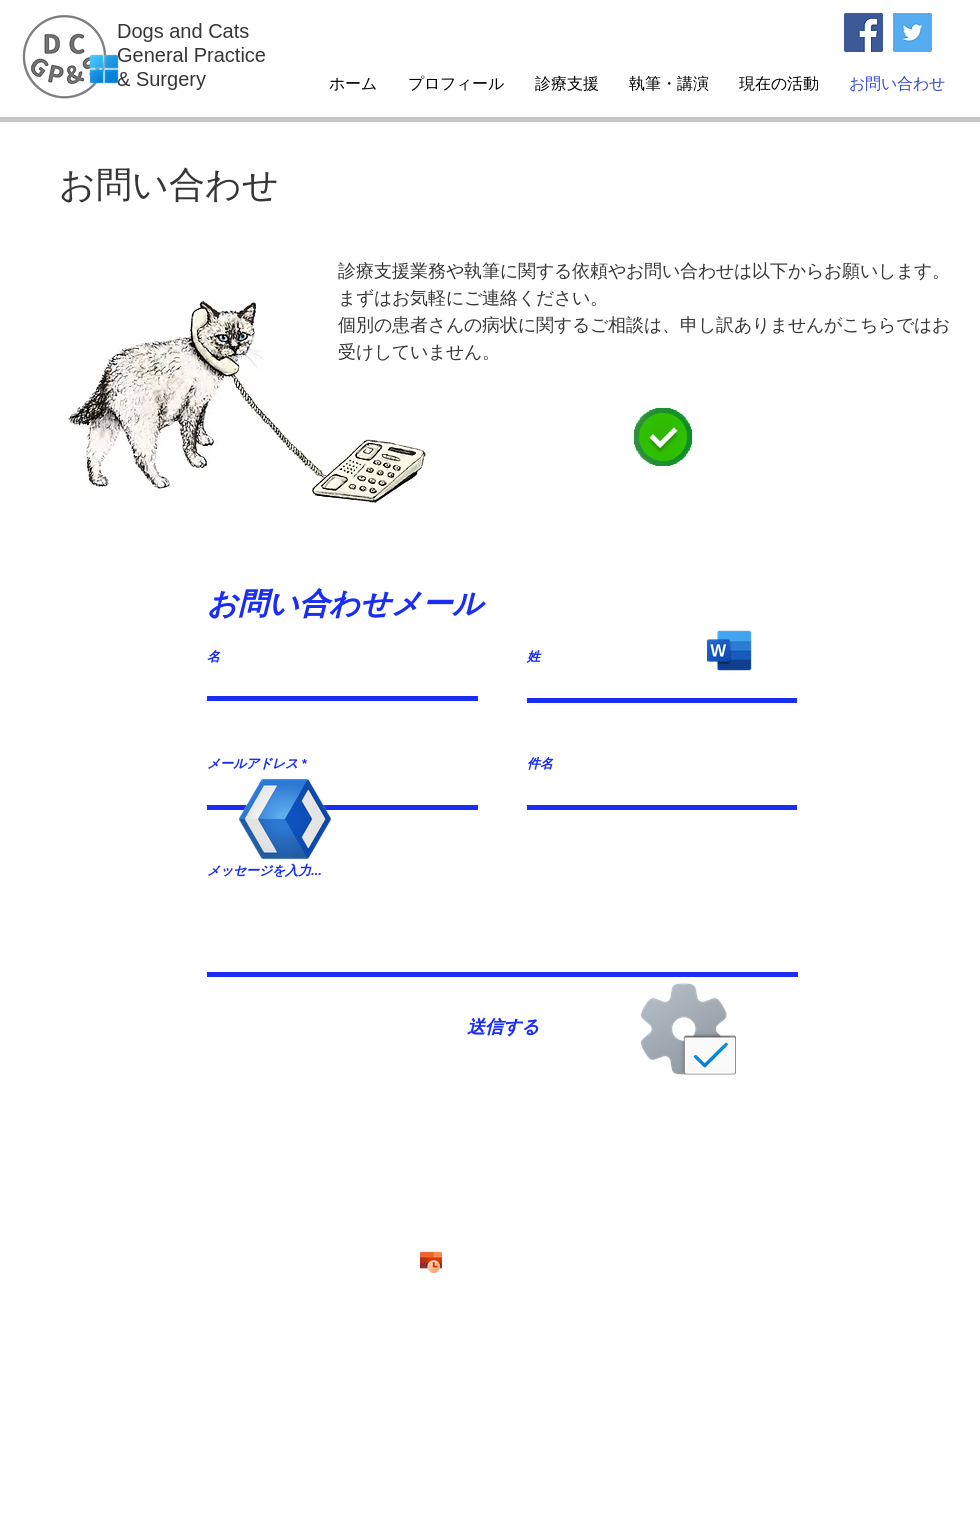 This screenshot has height=1533, width=980. I want to click on open Microsoft Word application, so click(729, 650).